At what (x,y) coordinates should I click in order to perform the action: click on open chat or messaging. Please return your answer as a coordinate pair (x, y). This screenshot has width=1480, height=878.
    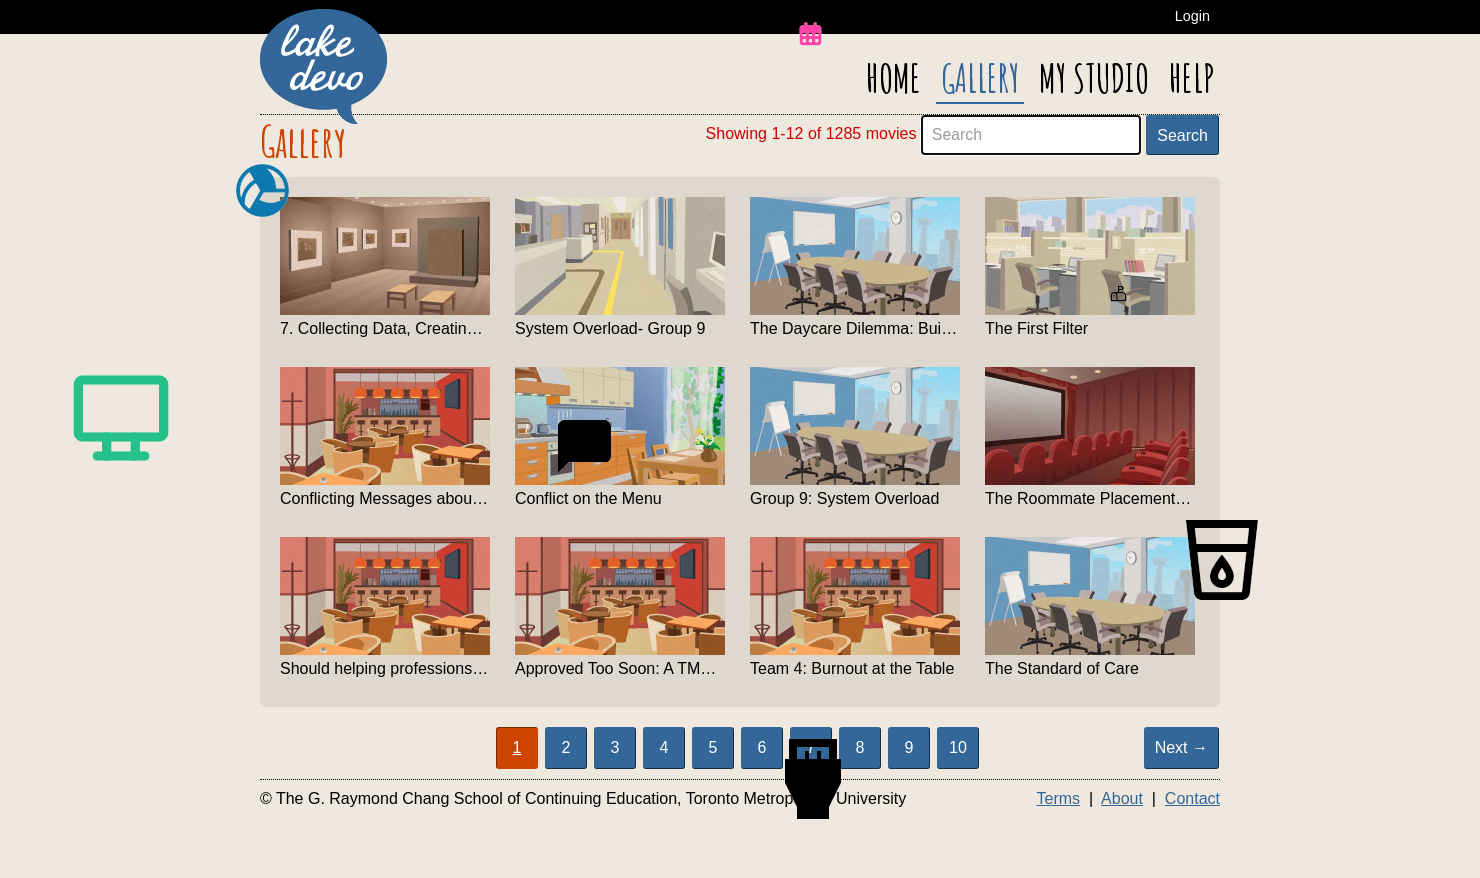
    Looking at the image, I should click on (584, 446).